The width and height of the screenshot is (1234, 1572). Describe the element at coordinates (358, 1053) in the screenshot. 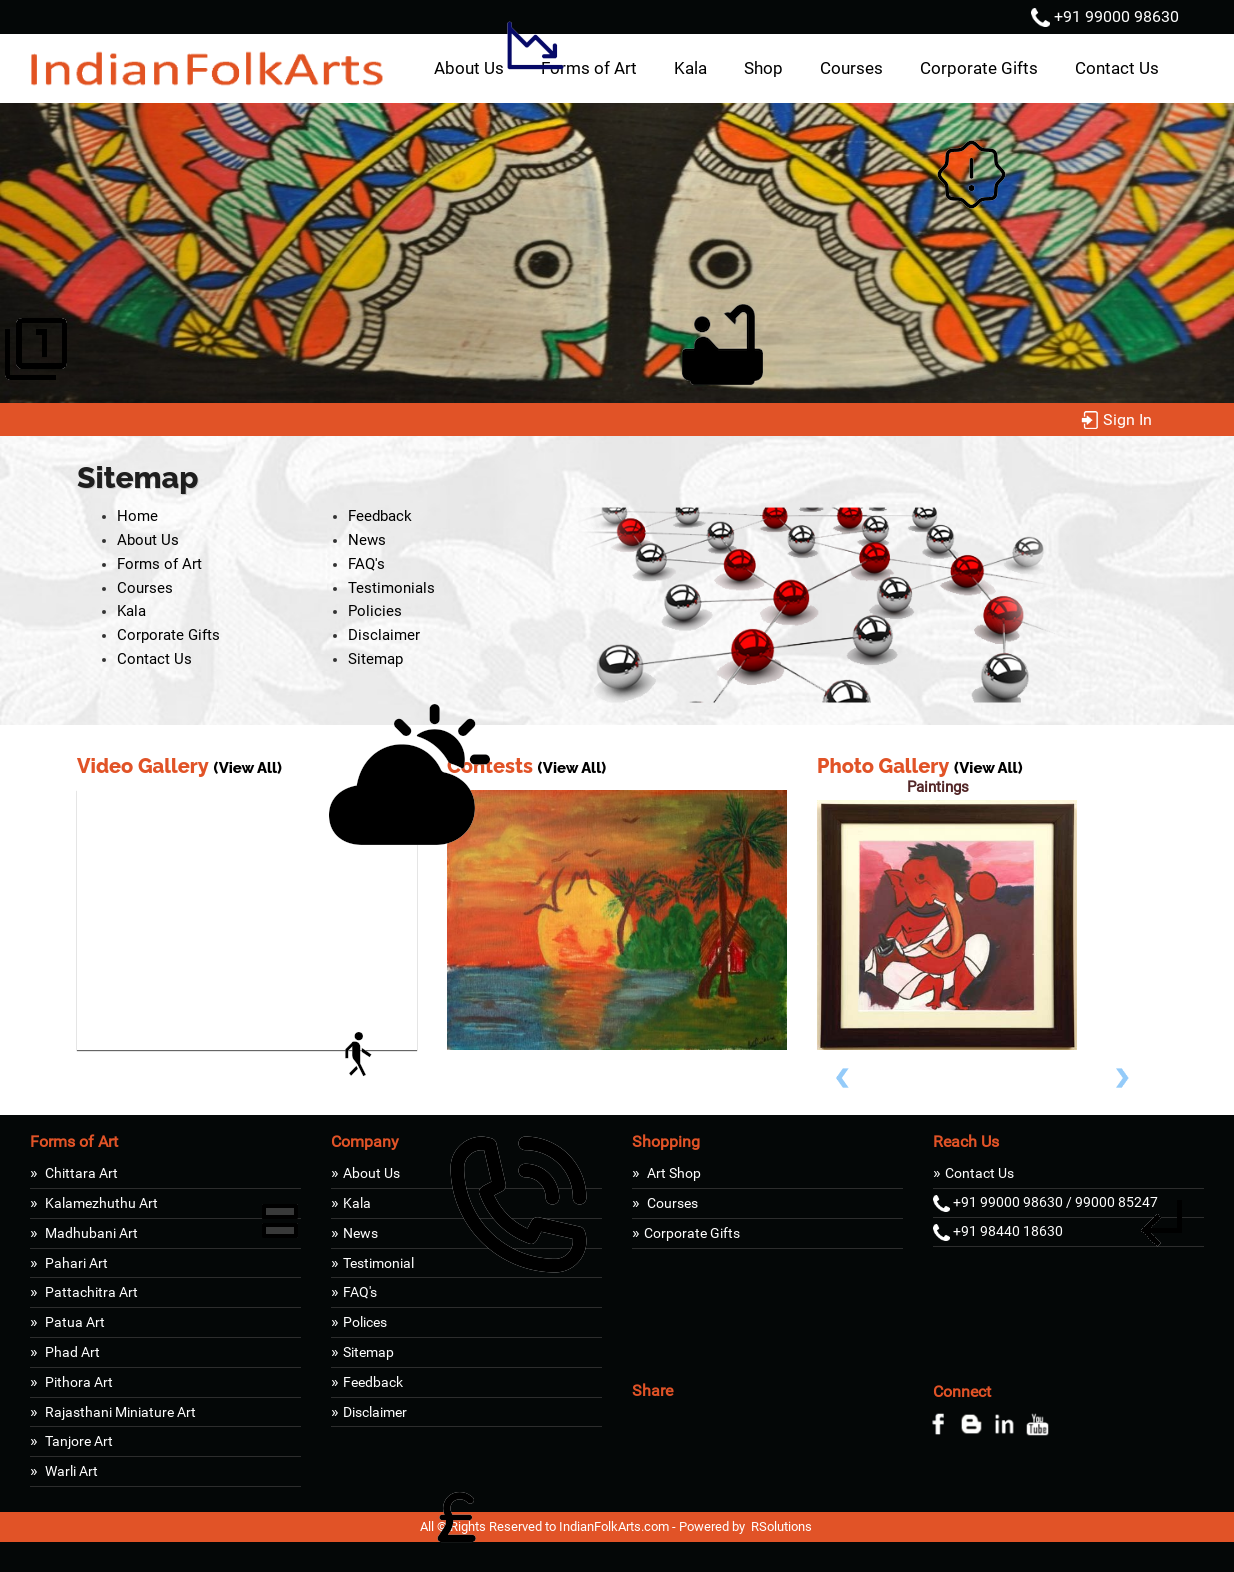

I see `get walking directions` at that location.